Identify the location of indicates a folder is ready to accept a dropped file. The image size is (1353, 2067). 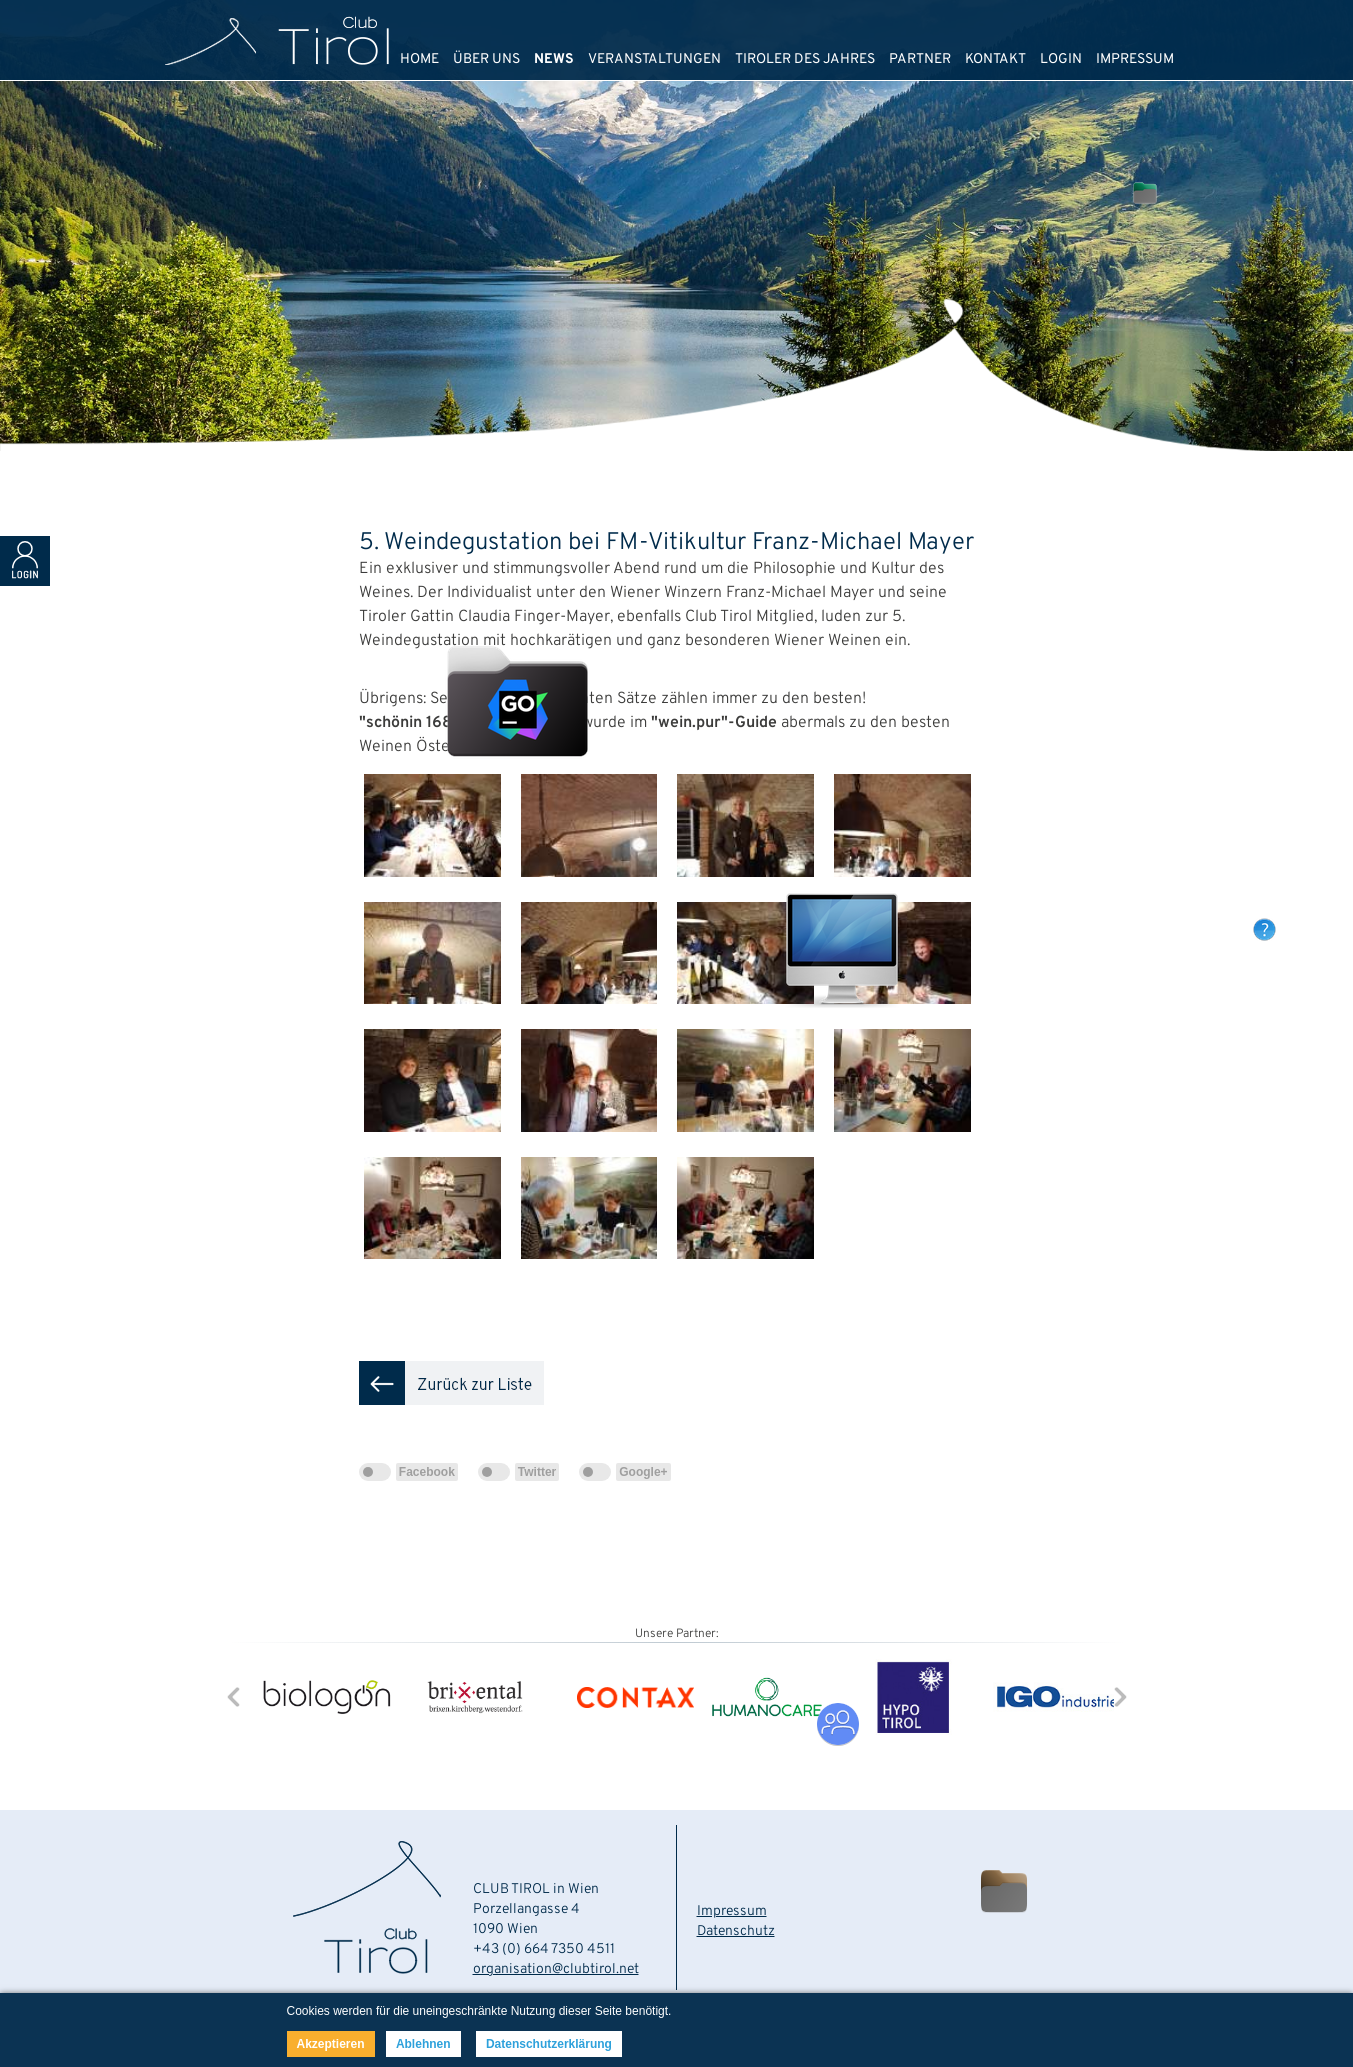
(1145, 193).